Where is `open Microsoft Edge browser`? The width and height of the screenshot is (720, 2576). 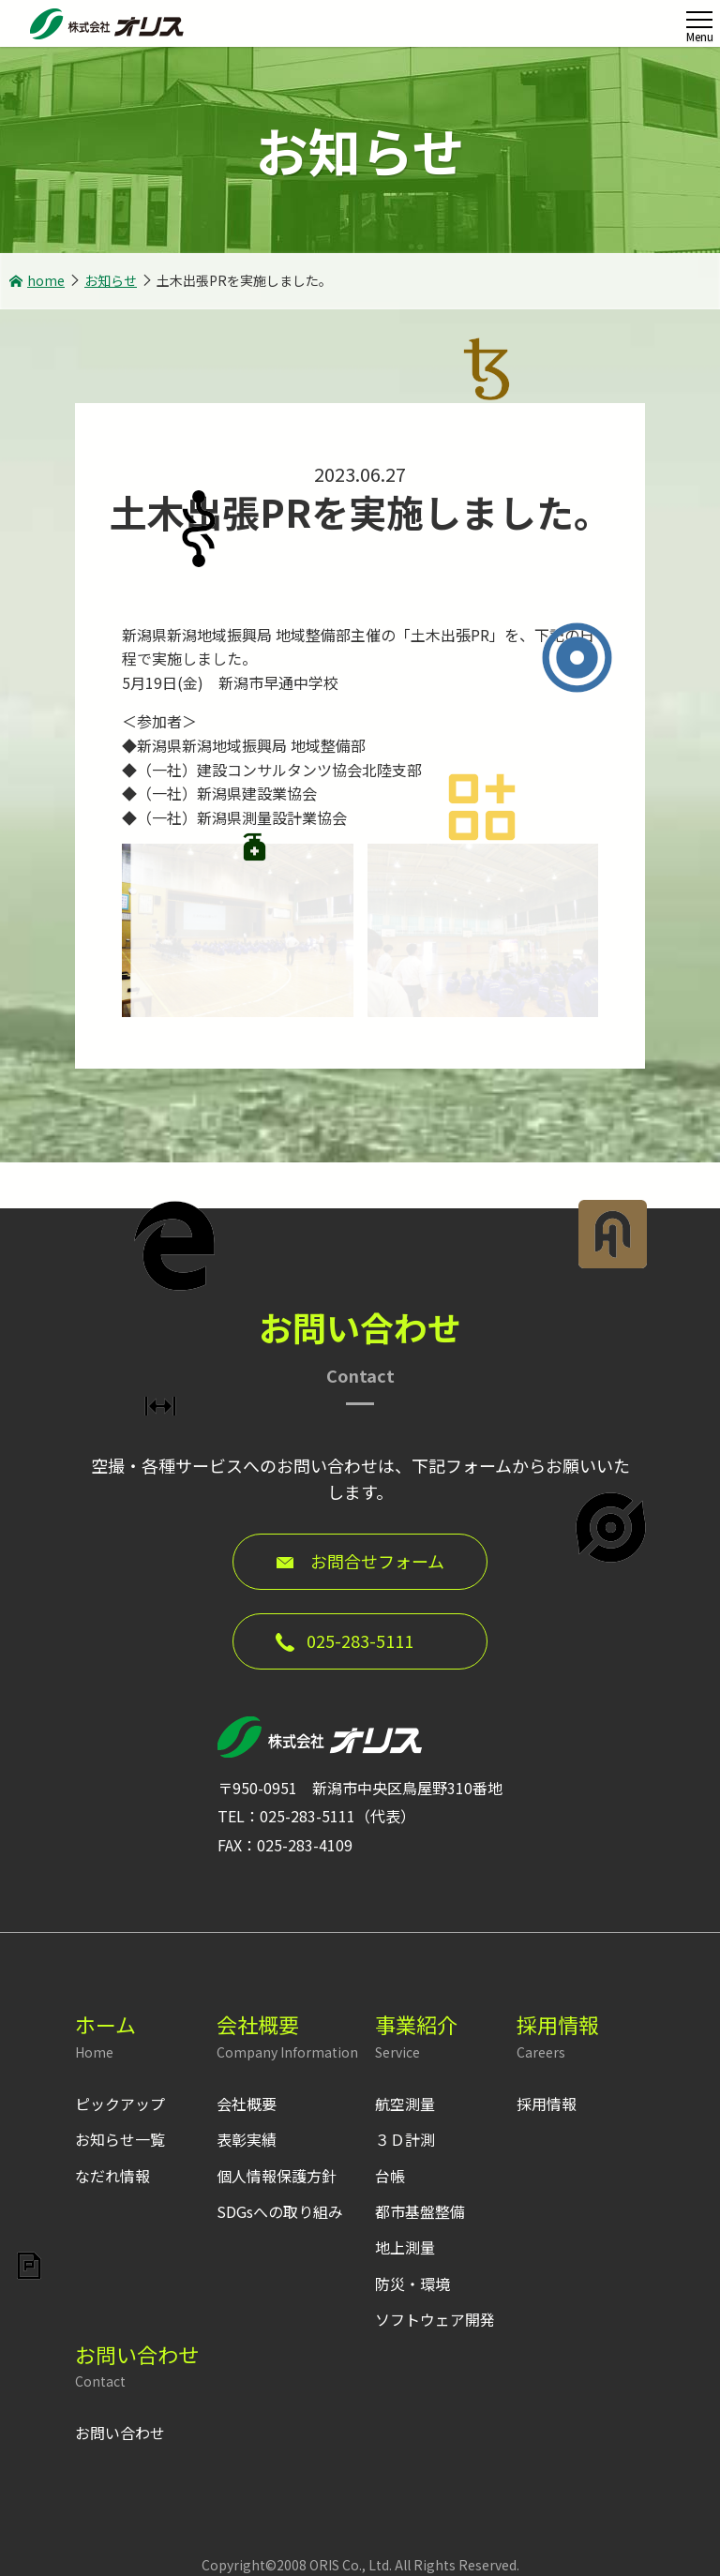
open Microsoft Edge browser is located at coordinates (174, 1246).